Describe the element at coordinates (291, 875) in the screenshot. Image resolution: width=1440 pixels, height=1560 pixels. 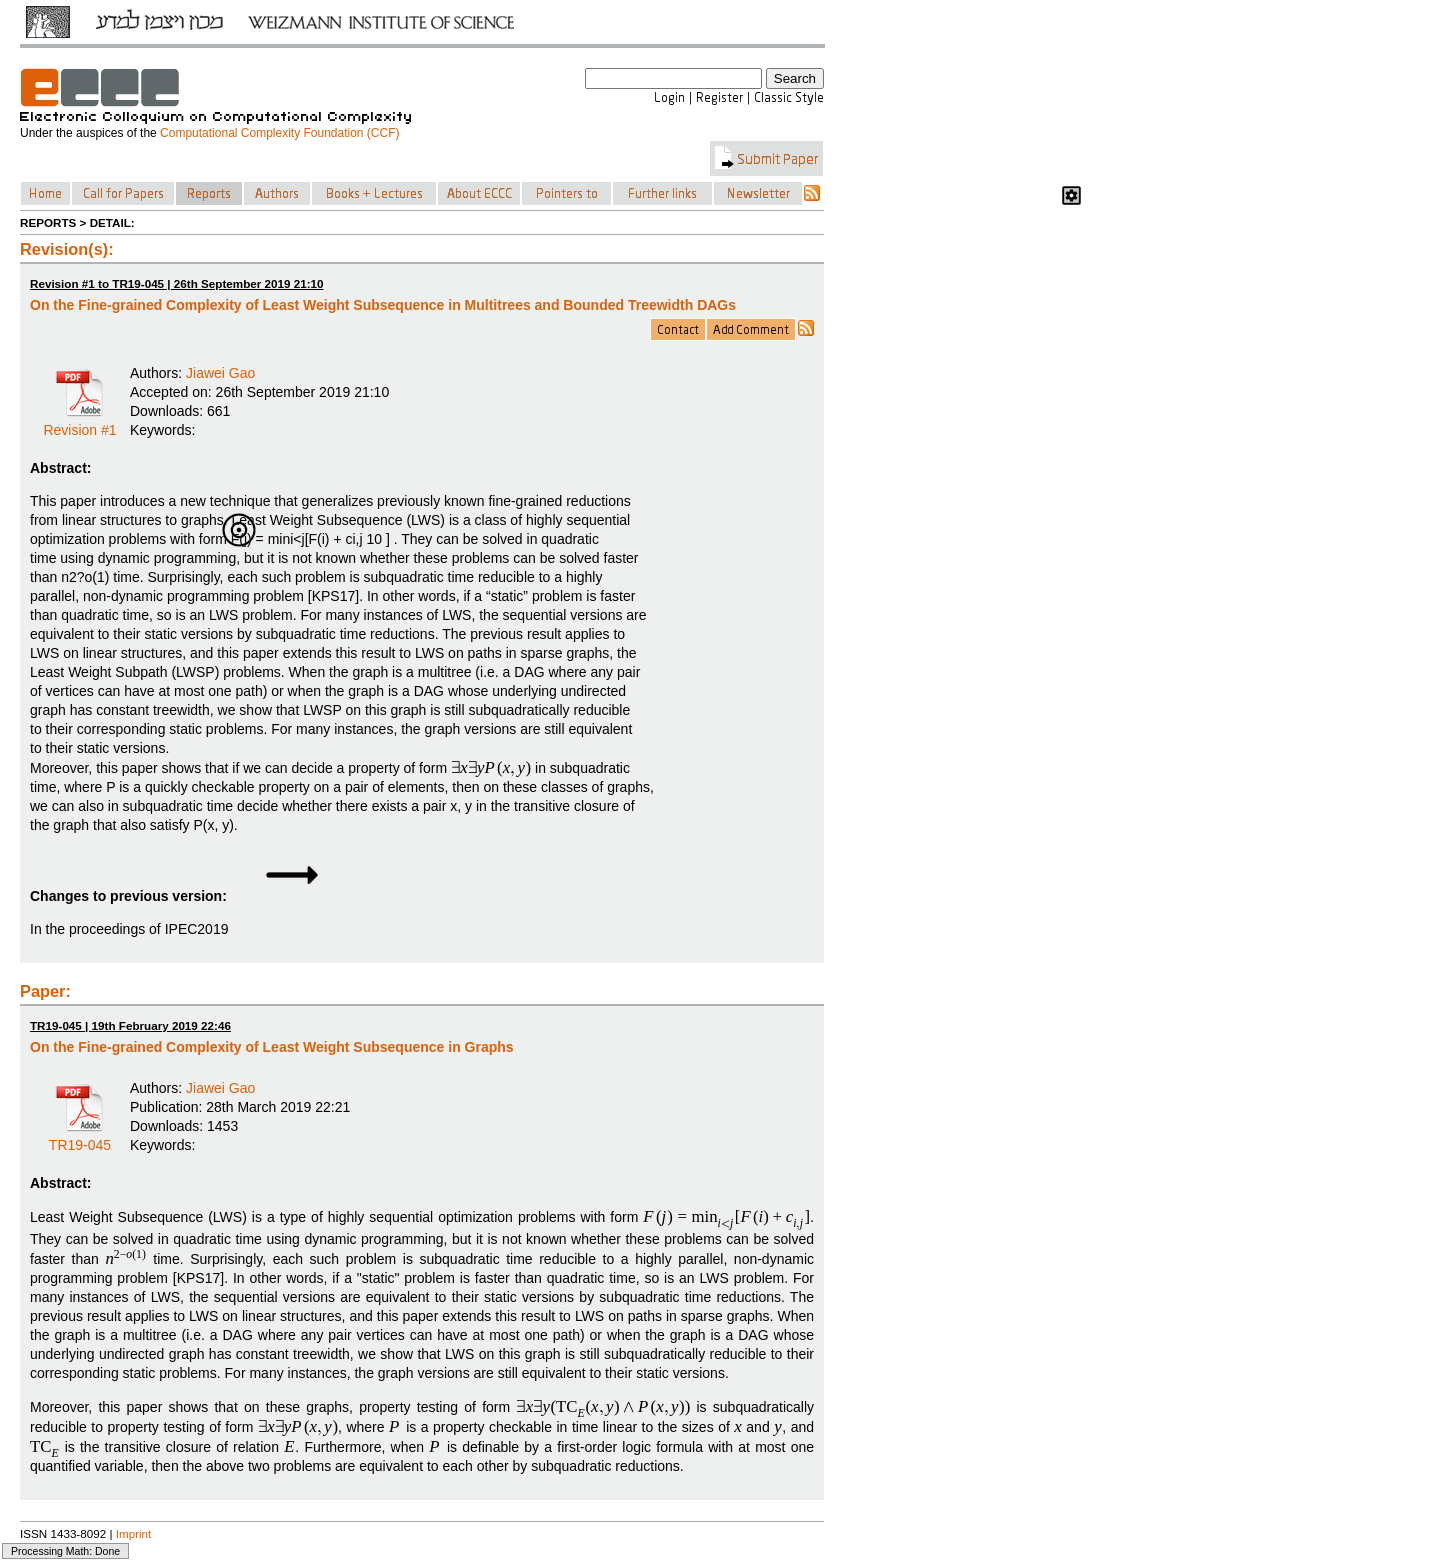
I see `indicates no change or stable trend` at that location.